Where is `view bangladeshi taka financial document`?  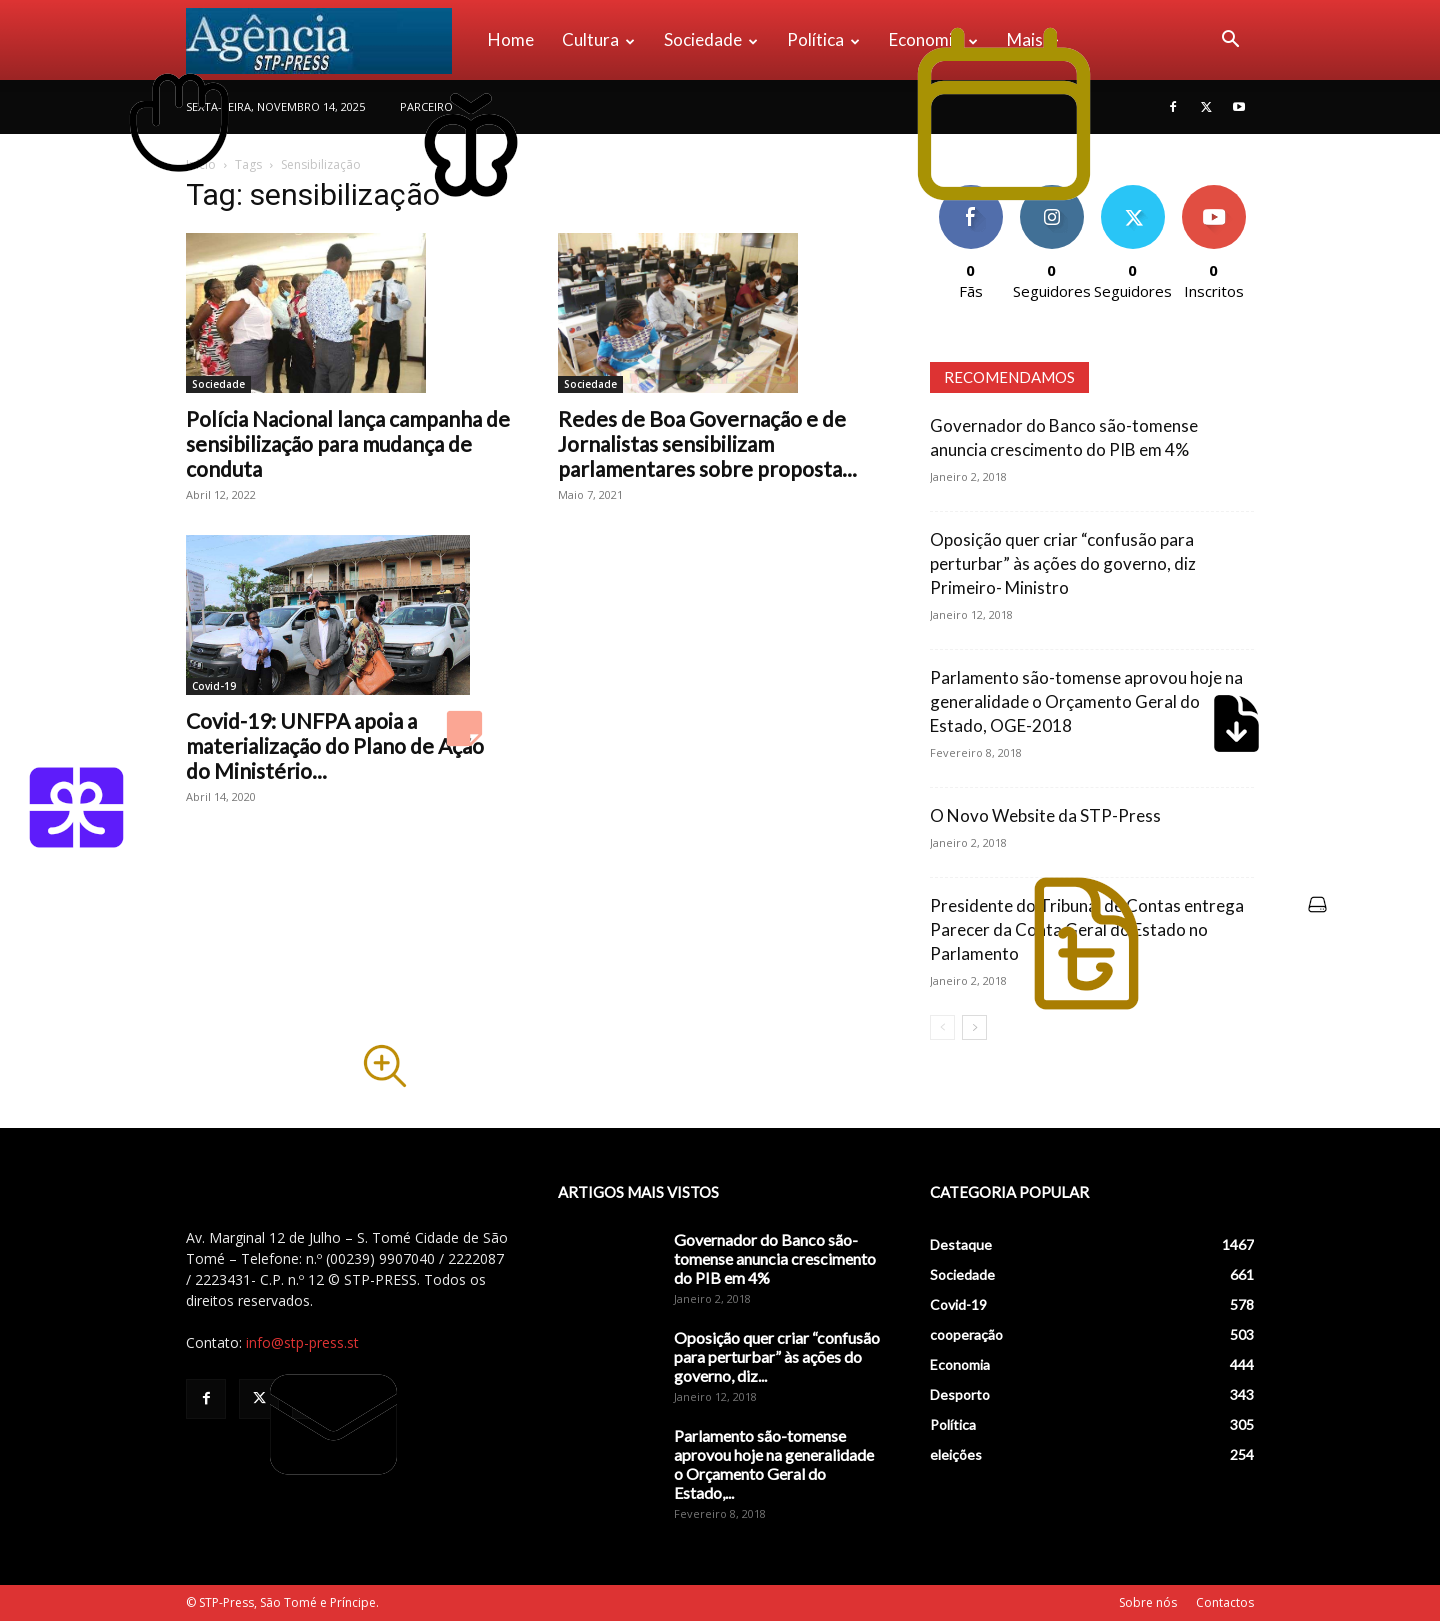
view bangladeshi taka financial document is located at coordinates (1086, 943).